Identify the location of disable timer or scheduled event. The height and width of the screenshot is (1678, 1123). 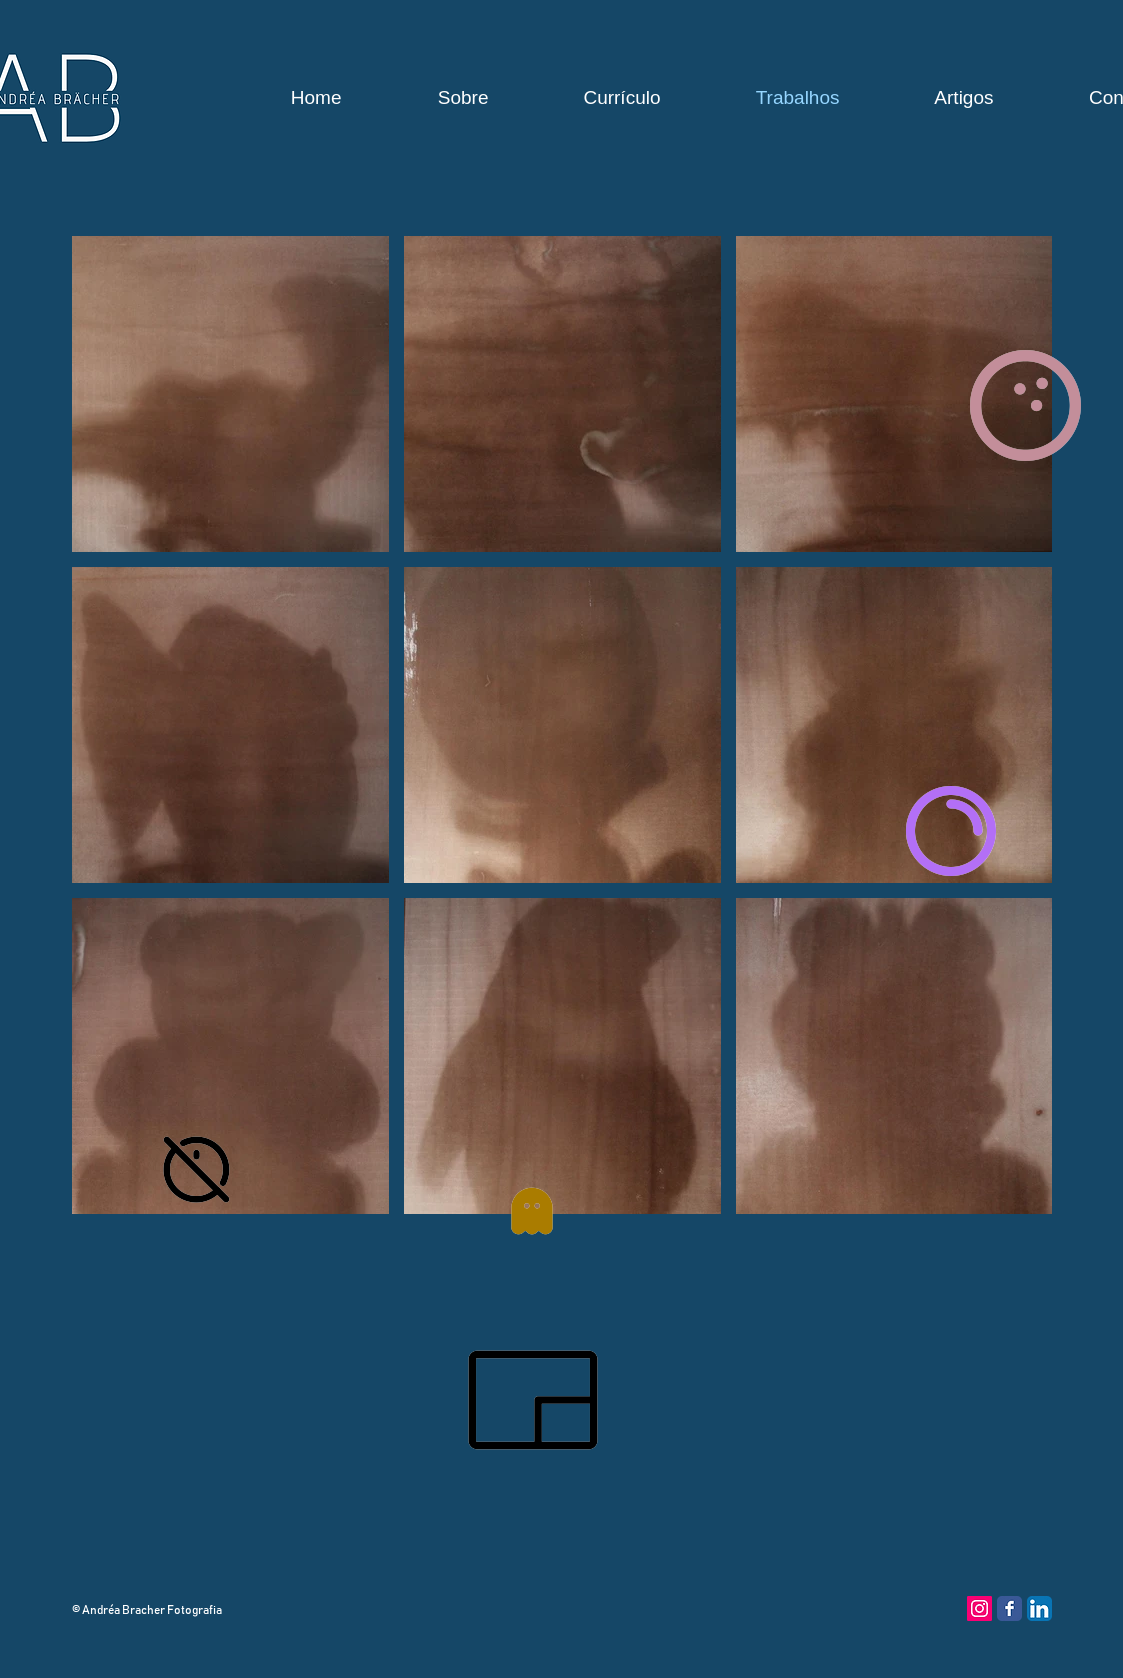
(196, 1169).